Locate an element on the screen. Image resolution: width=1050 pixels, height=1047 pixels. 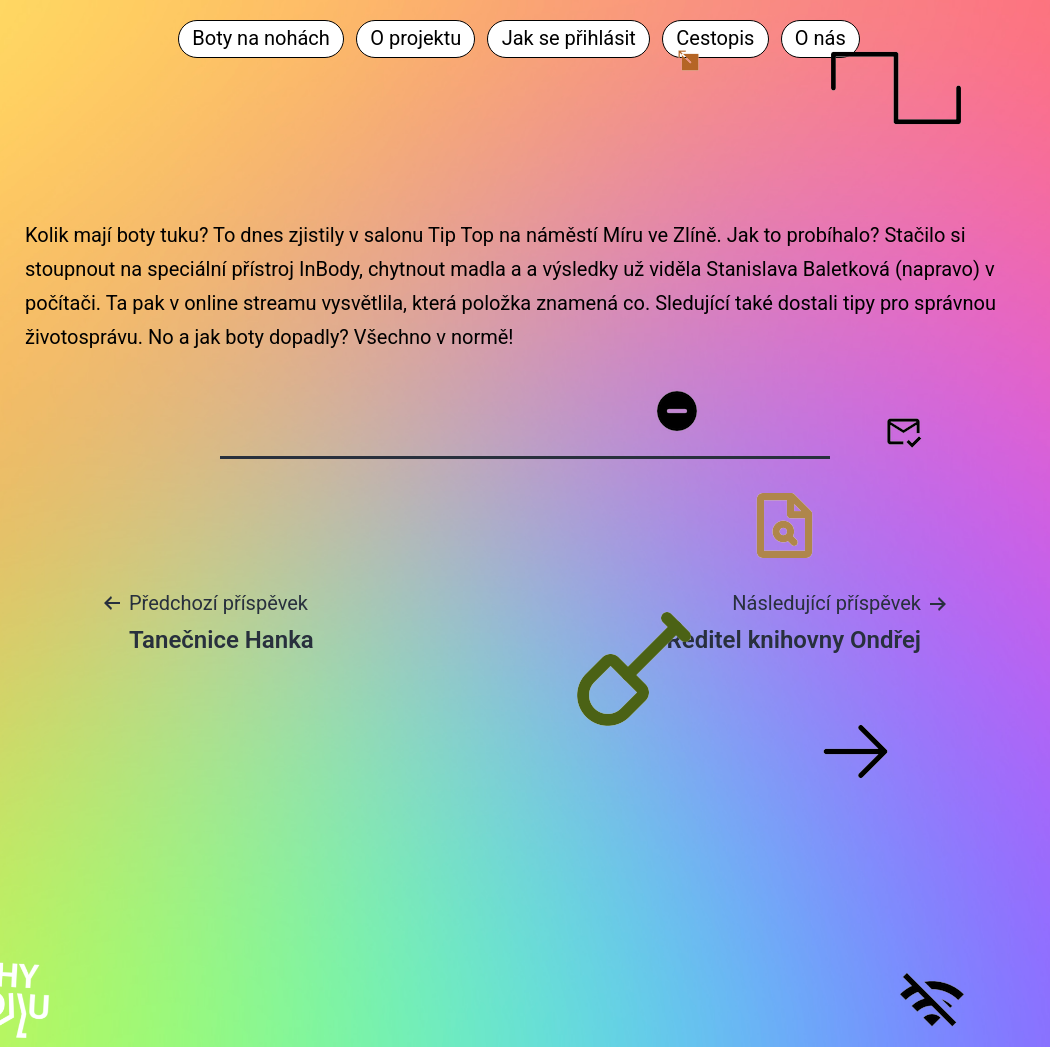
navigate to the next item or screen is located at coordinates (855, 751).